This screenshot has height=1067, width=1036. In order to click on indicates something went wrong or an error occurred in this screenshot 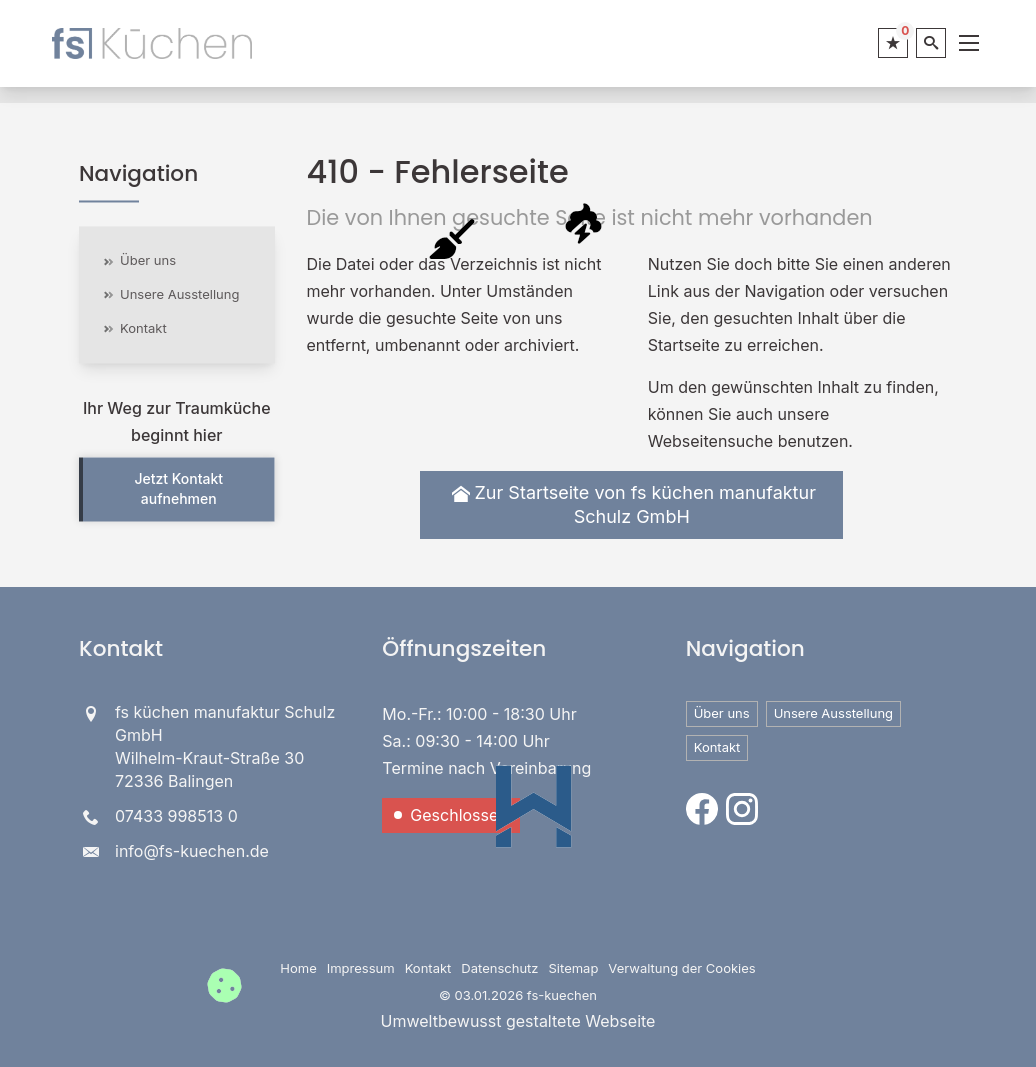, I will do `click(583, 223)`.